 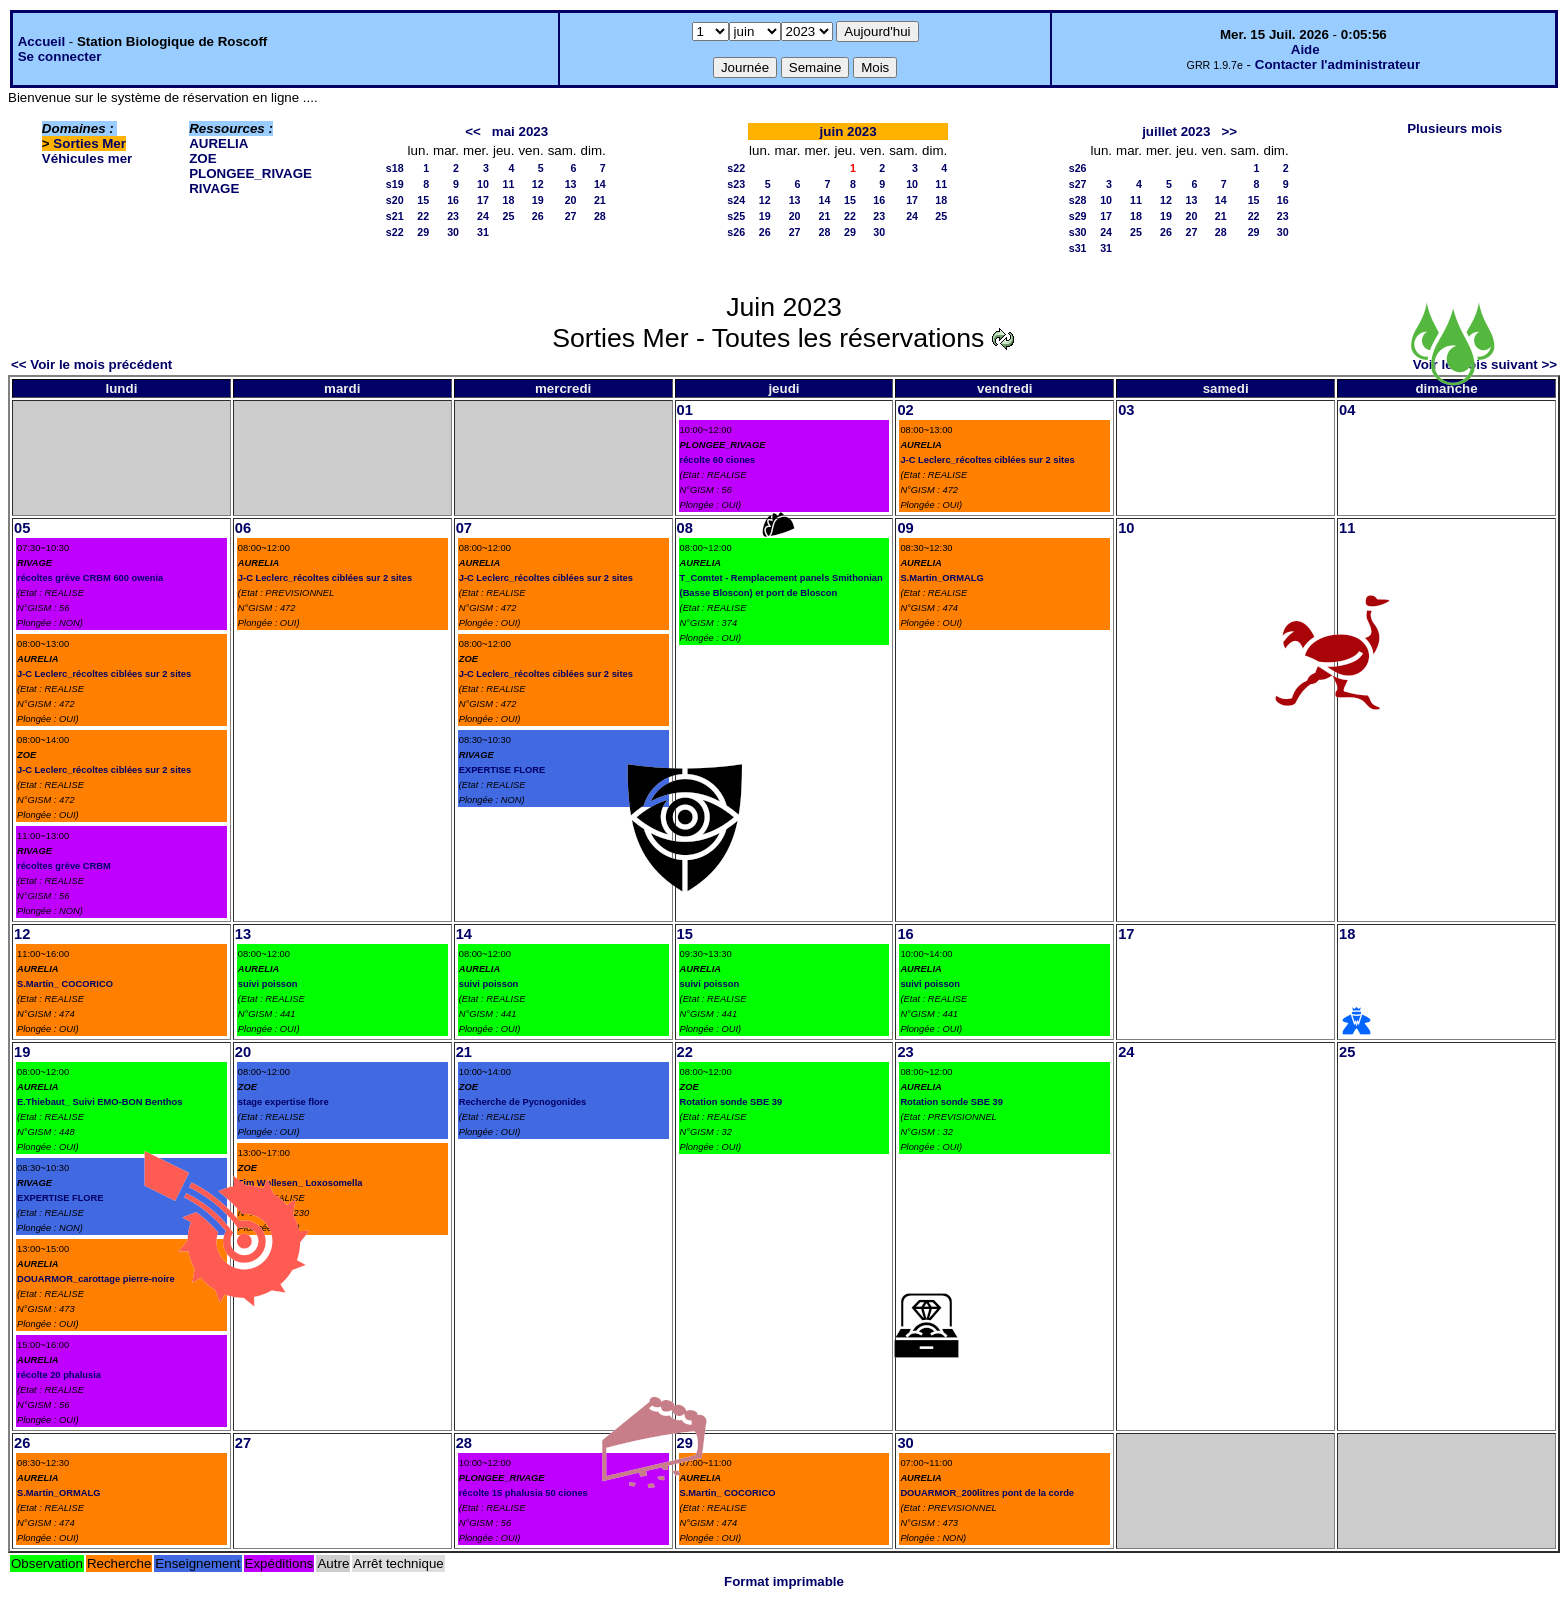 I want to click on view jewelry or engagement ring item, so click(x=926, y=1325).